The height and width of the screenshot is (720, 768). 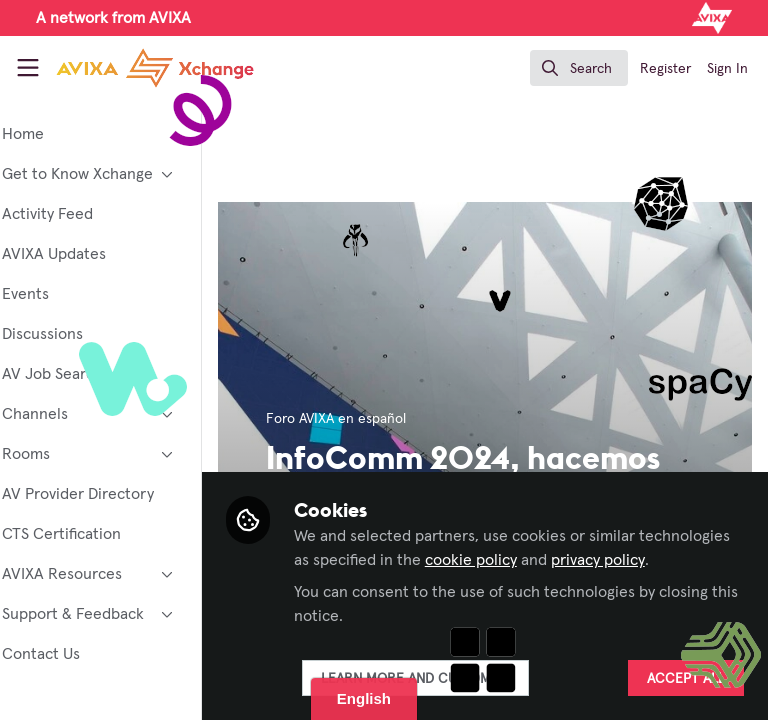 What do you see at coordinates (483, 660) in the screenshot?
I see `access app grid or menu` at bounding box center [483, 660].